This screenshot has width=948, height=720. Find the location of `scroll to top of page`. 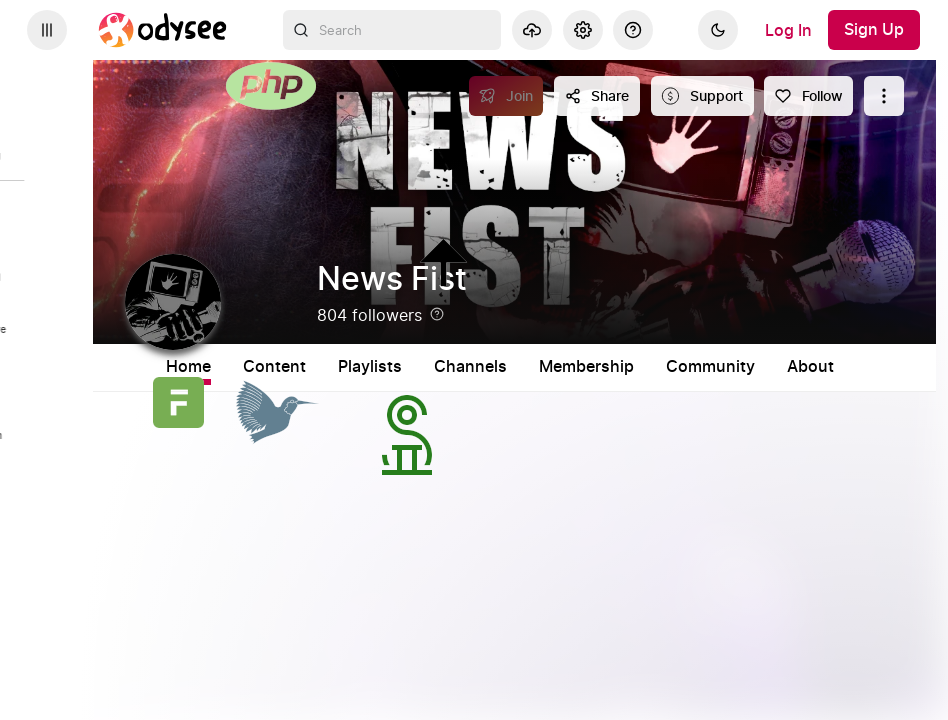

scroll to top of page is located at coordinates (443, 262).